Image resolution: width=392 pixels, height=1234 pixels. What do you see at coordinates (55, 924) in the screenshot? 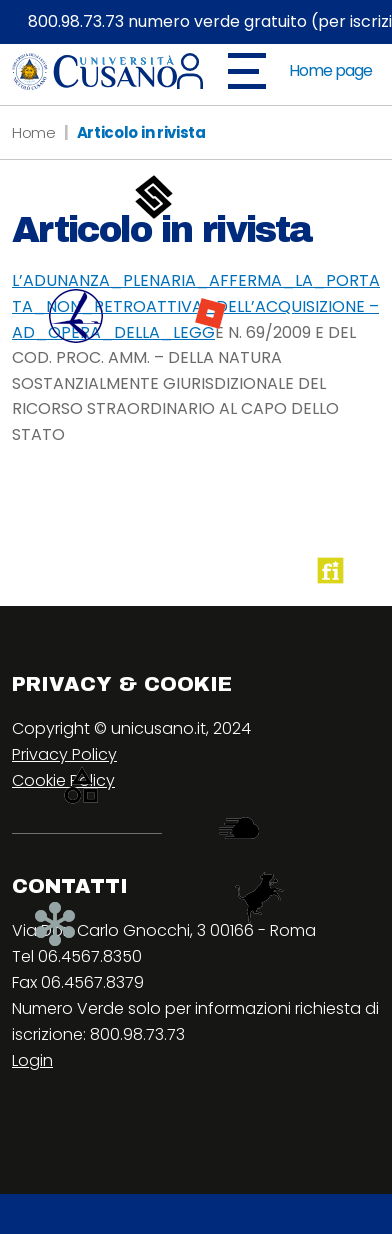
I see `launch GoToMeeting app` at bounding box center [55, 924].